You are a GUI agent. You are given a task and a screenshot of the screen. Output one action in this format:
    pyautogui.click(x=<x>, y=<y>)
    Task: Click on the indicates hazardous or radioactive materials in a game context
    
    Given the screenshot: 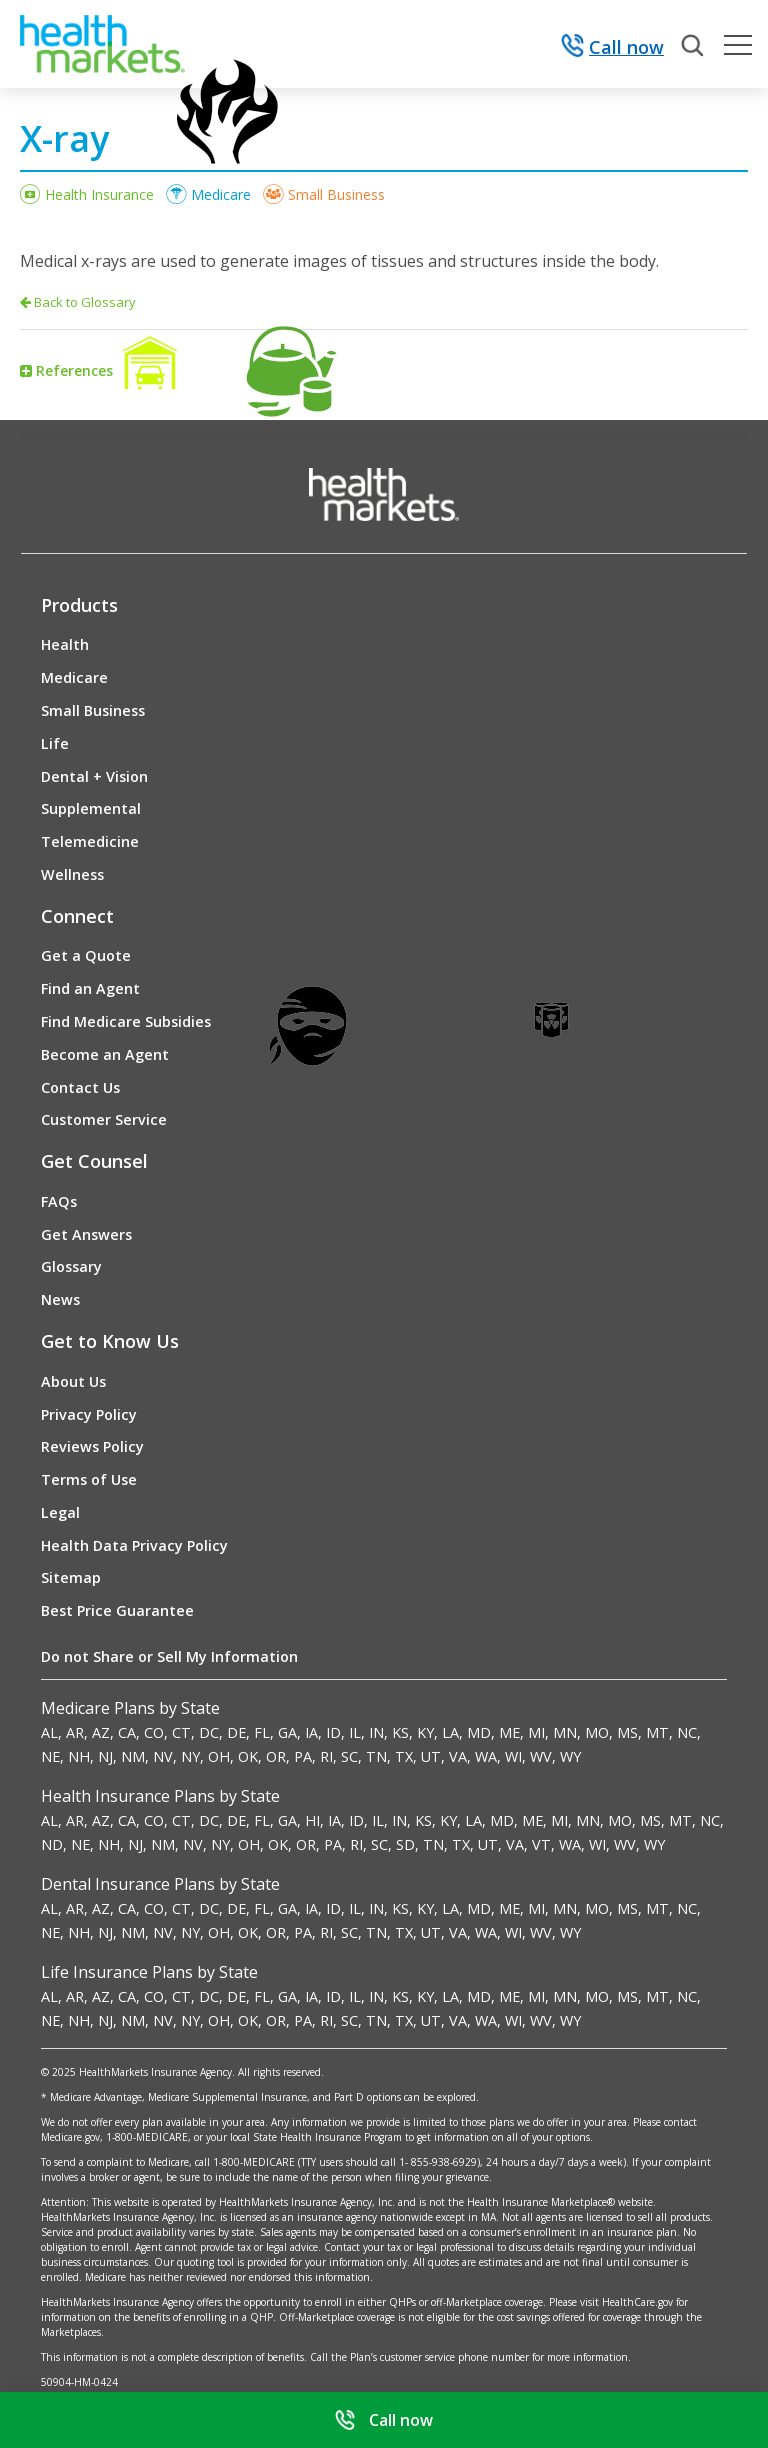 What is the action you would take?
    pyautogui.click(x=551, y=1019)
    